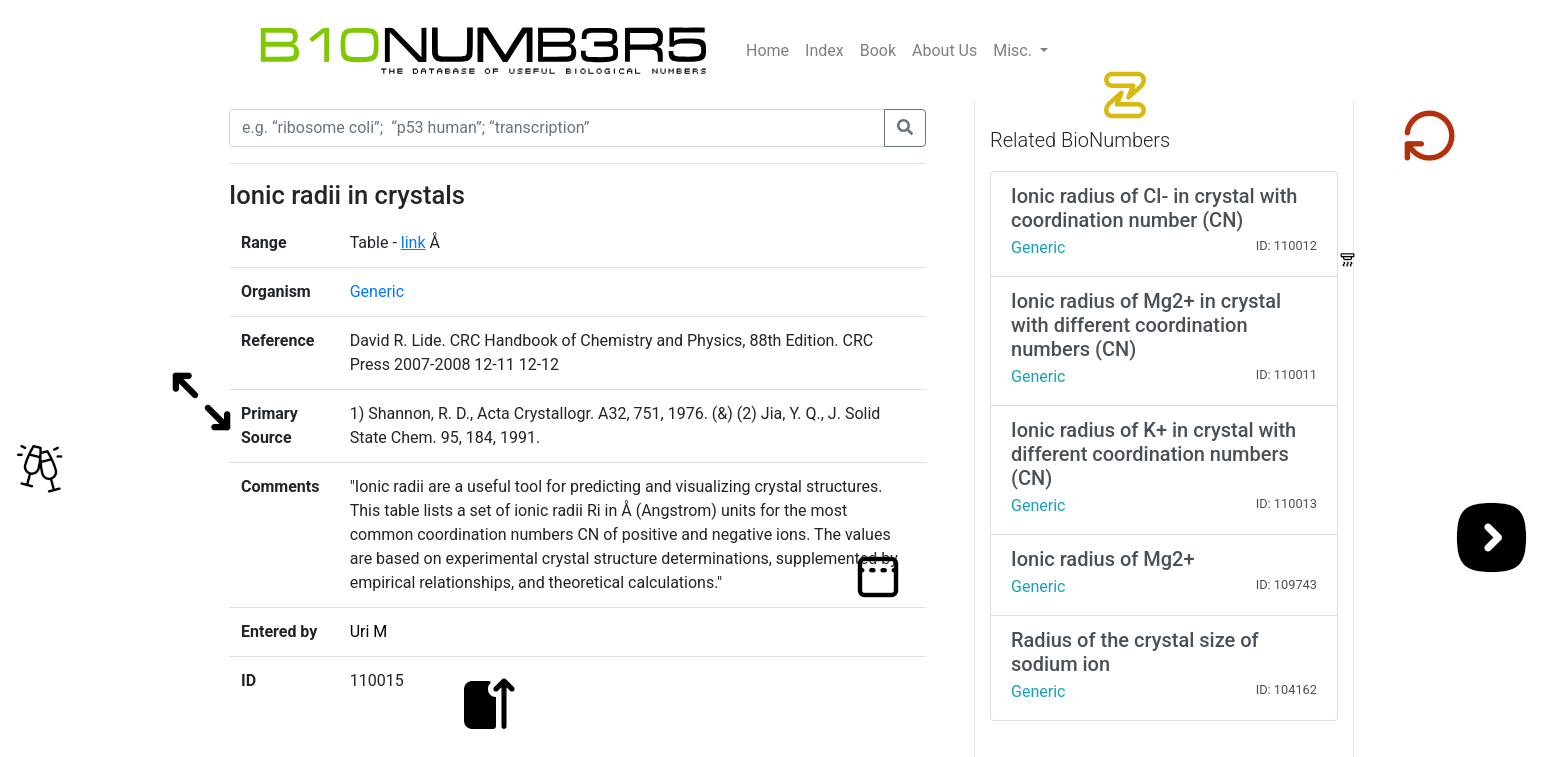 The height and width of the screenshot is (757, 1568). What do you see at coordinates (201, 401) in the screenshot?
I see `expand to fullscreen mode` at bounding box center [201, 401].